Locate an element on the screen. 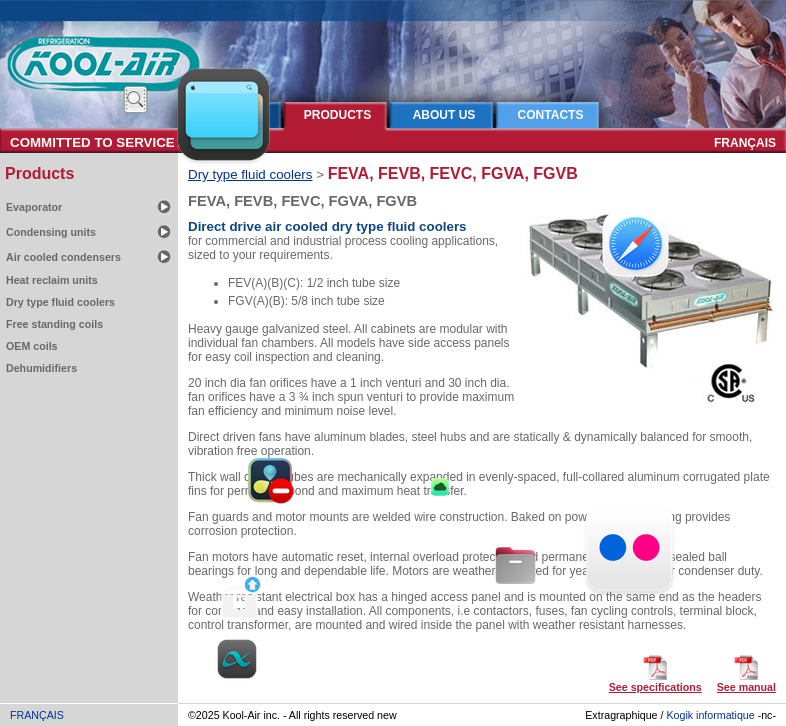 The image size is (786, 726). open Safari web browser is located at coordinates (635, 243).